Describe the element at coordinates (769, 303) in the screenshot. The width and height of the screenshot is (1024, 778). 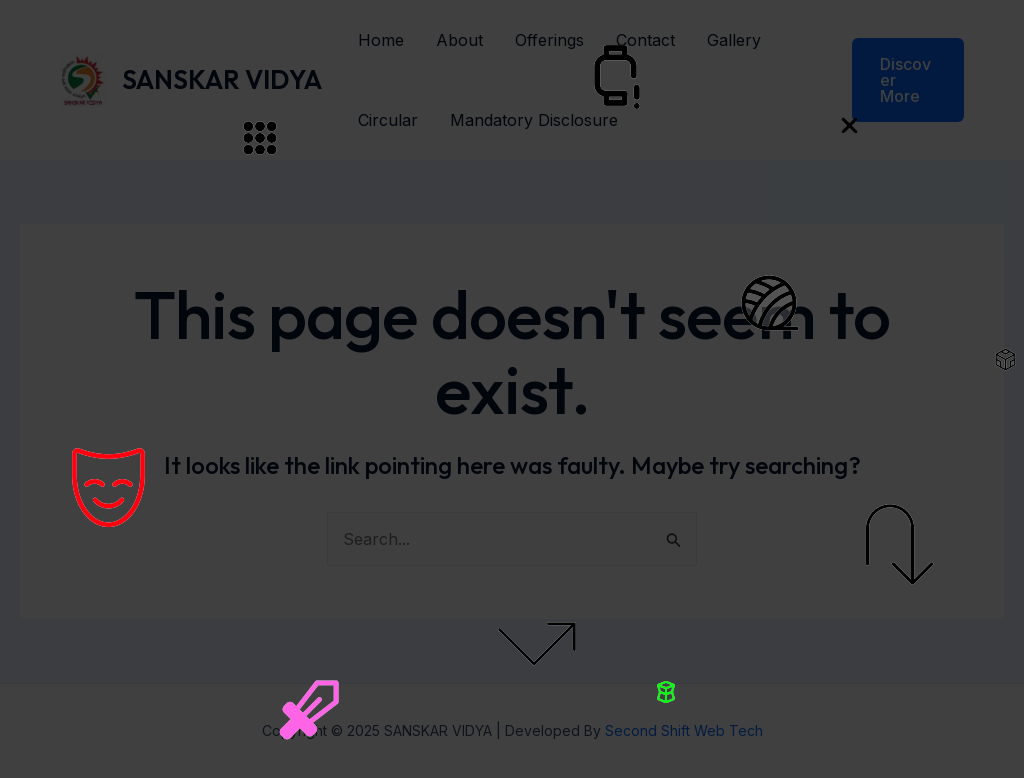
I see `craft or knitting-related feature` at that location.